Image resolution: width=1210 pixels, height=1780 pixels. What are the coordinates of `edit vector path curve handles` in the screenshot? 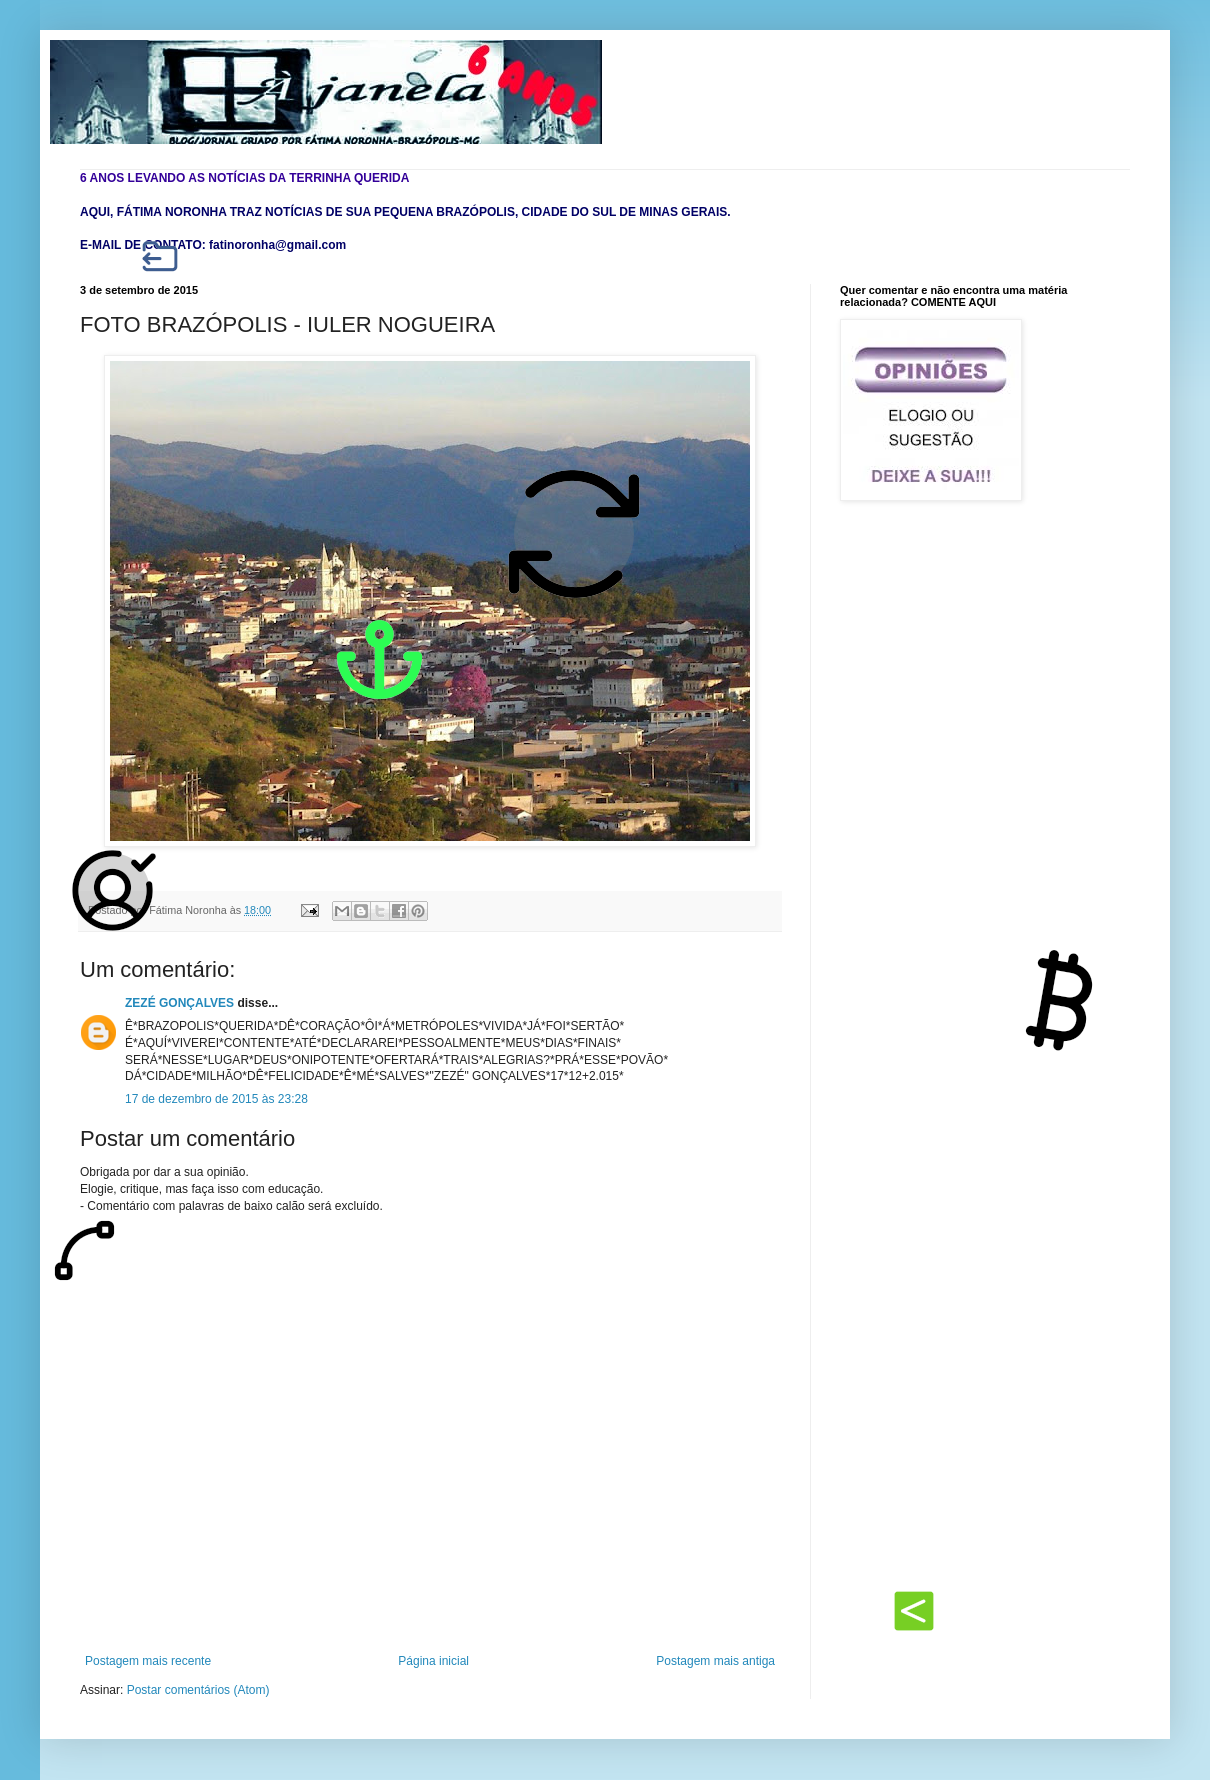 It's located at (84, 1250).